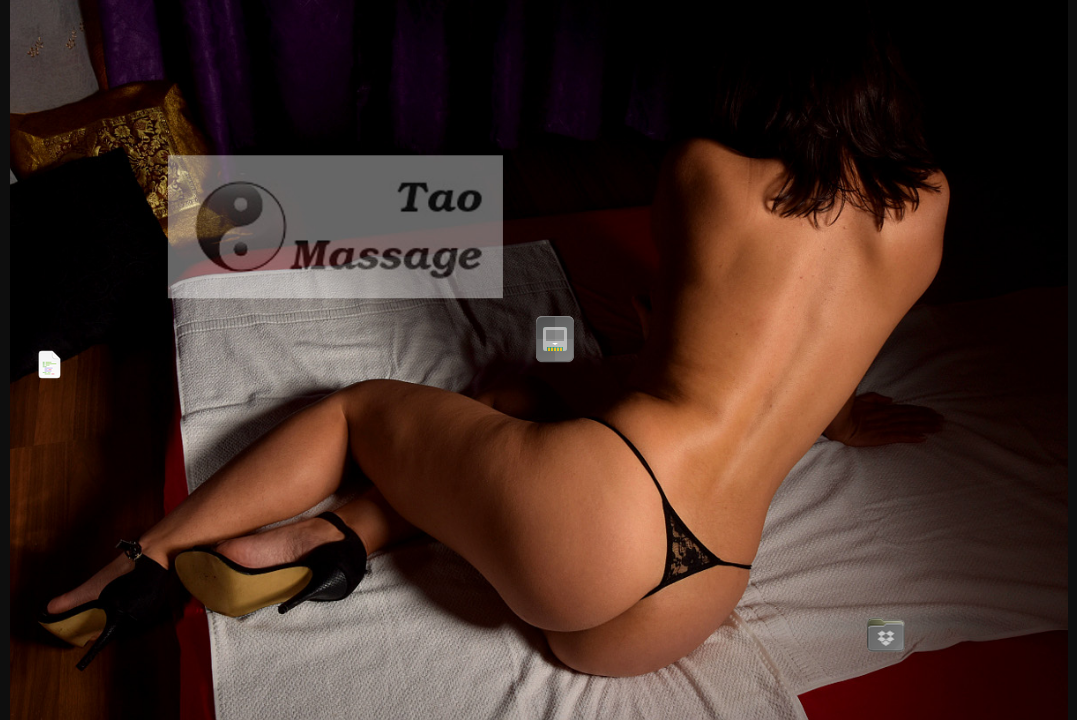  I want to click on a COBOL source code file, so click(49, 364).